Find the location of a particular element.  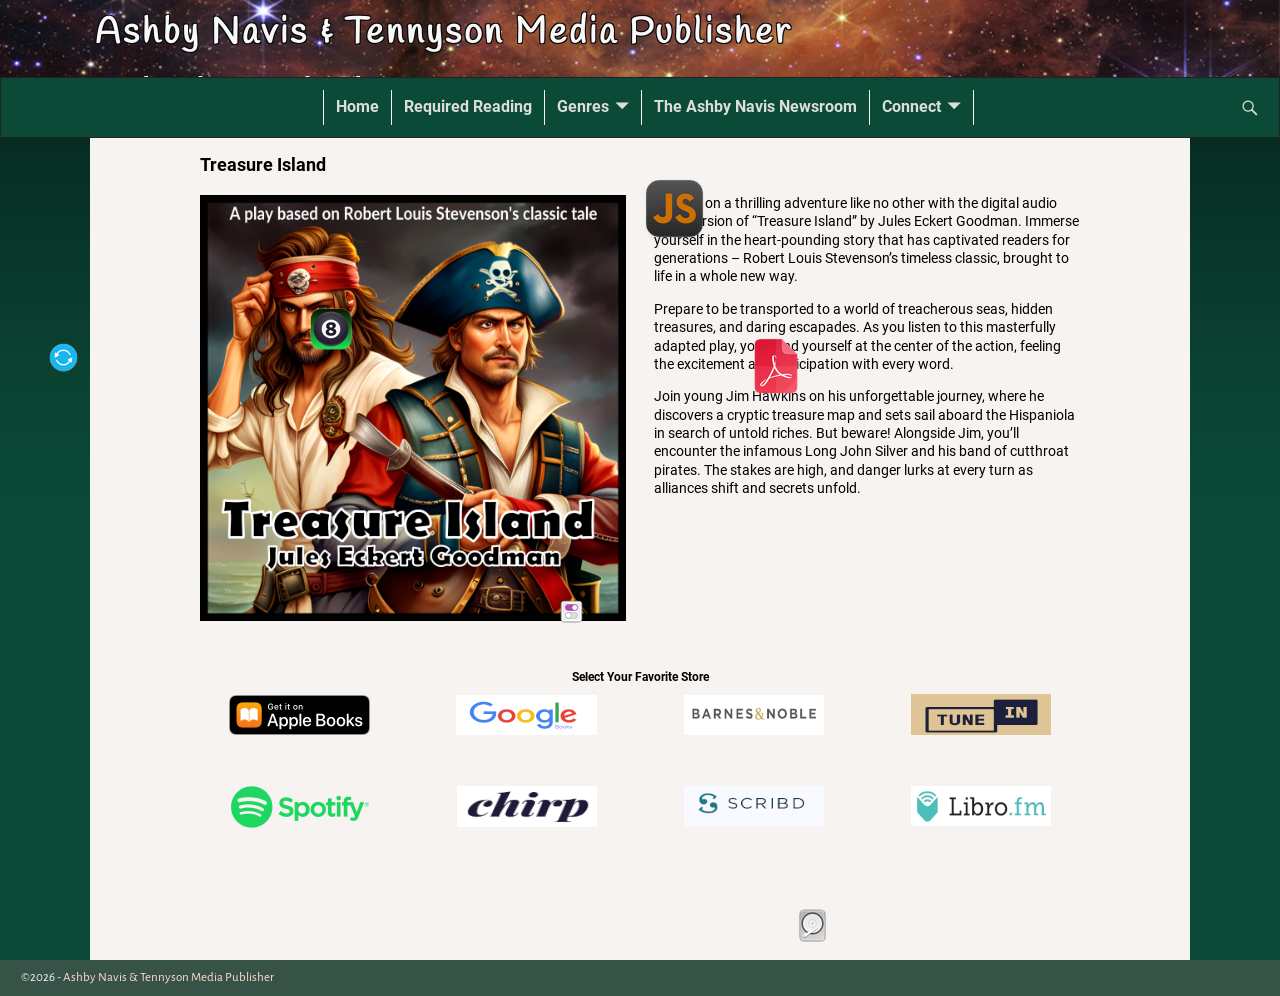

open gnome tweaks to customize system settings is located at coordinates (571, 611).